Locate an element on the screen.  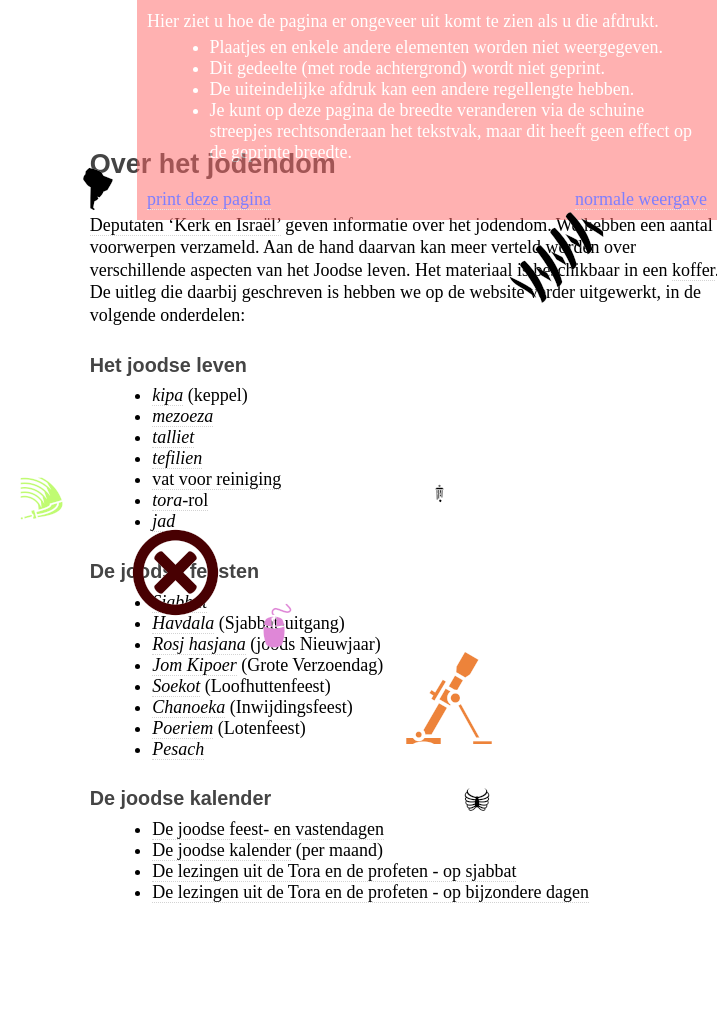
indicates mouse input or cursor control settings is located at coordinates (276, 626).